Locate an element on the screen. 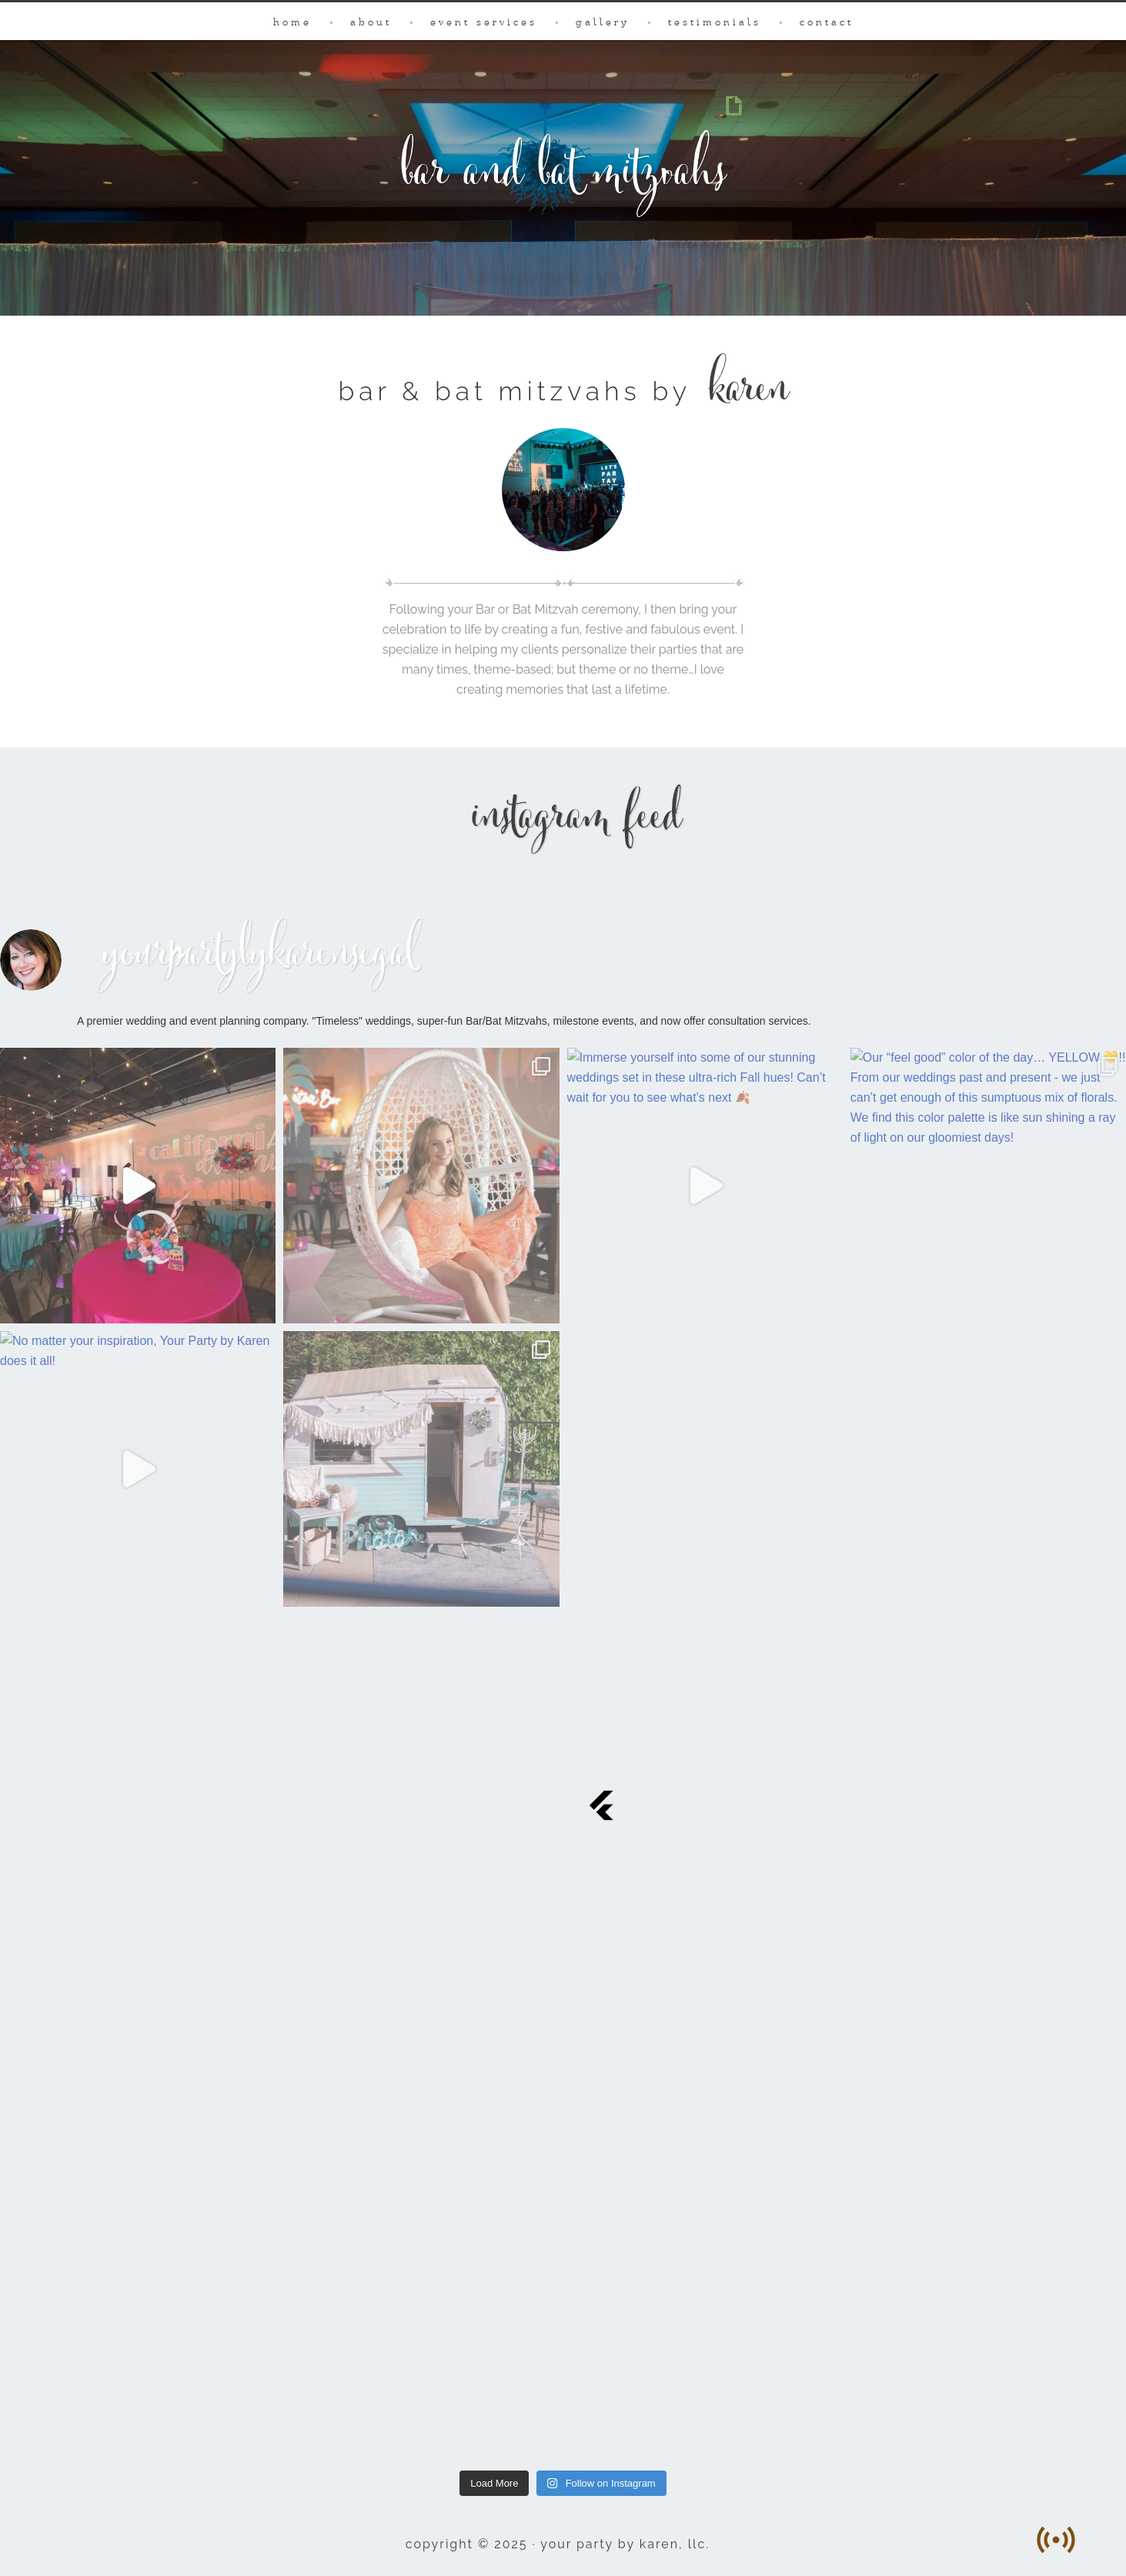 The width and height of the screenshot is (1126, 2576). Flutter framework logo is located at coordinates (602, 1805).